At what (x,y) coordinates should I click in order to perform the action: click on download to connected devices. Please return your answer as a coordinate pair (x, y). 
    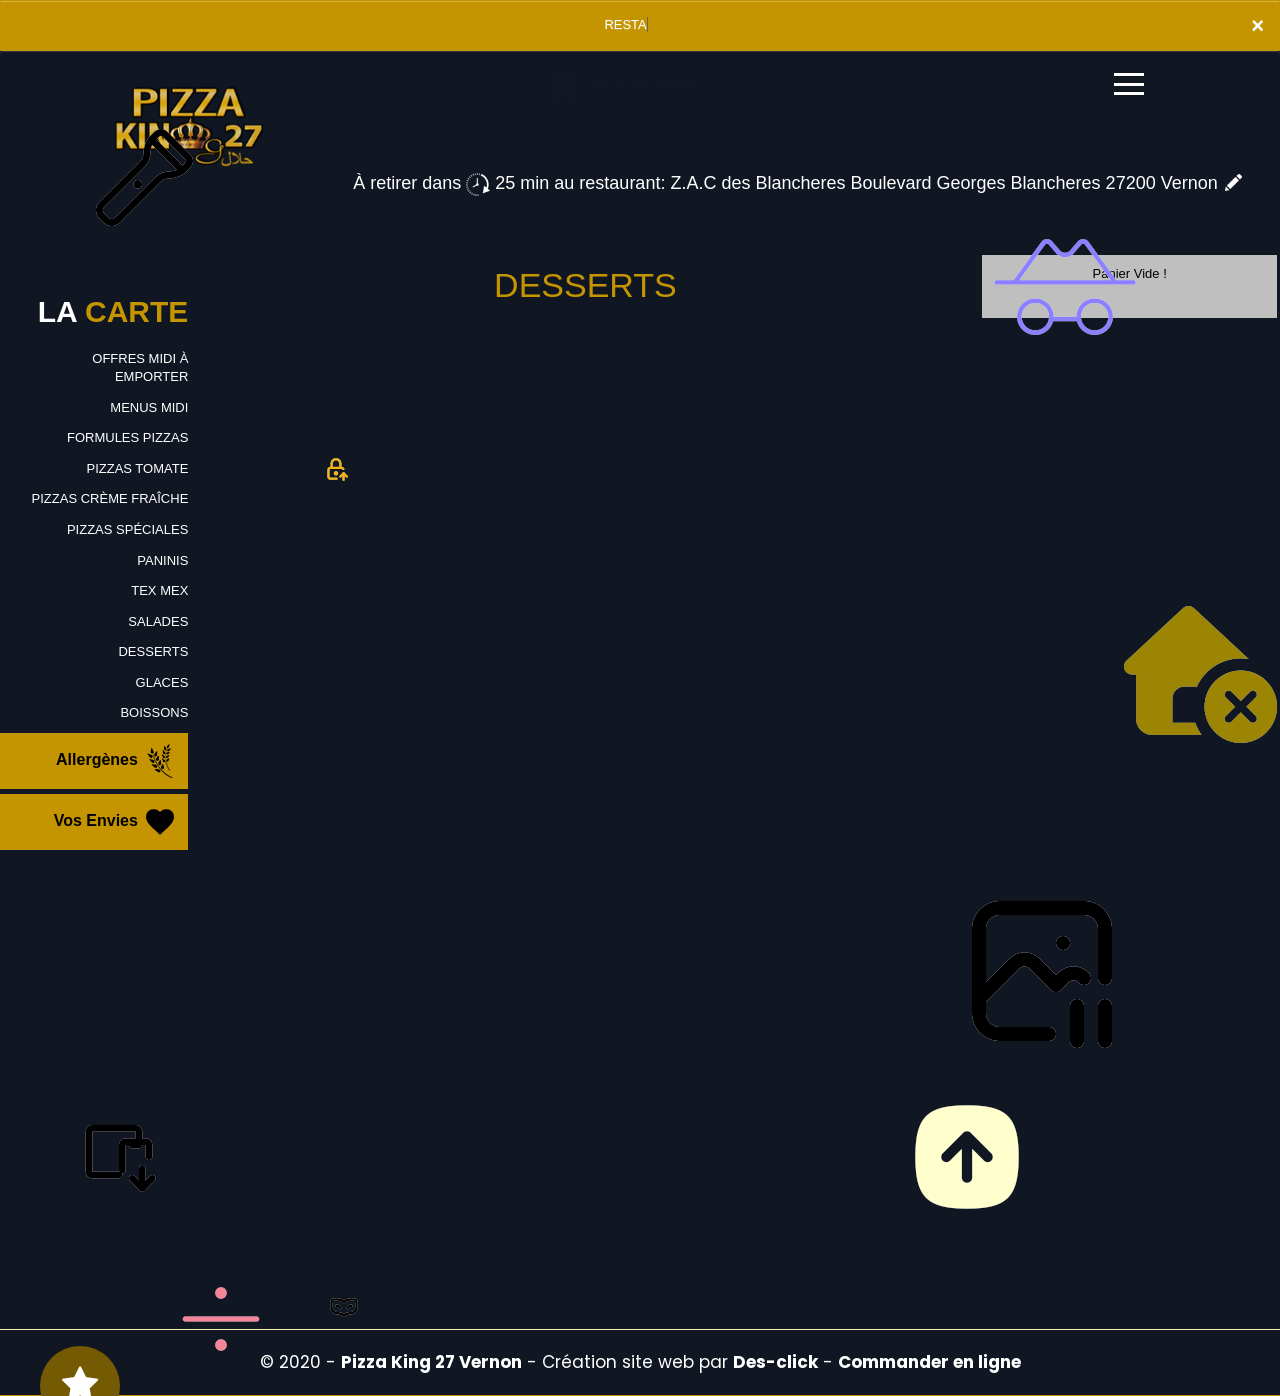
    Looking at the image, I should click on (119, 1155).